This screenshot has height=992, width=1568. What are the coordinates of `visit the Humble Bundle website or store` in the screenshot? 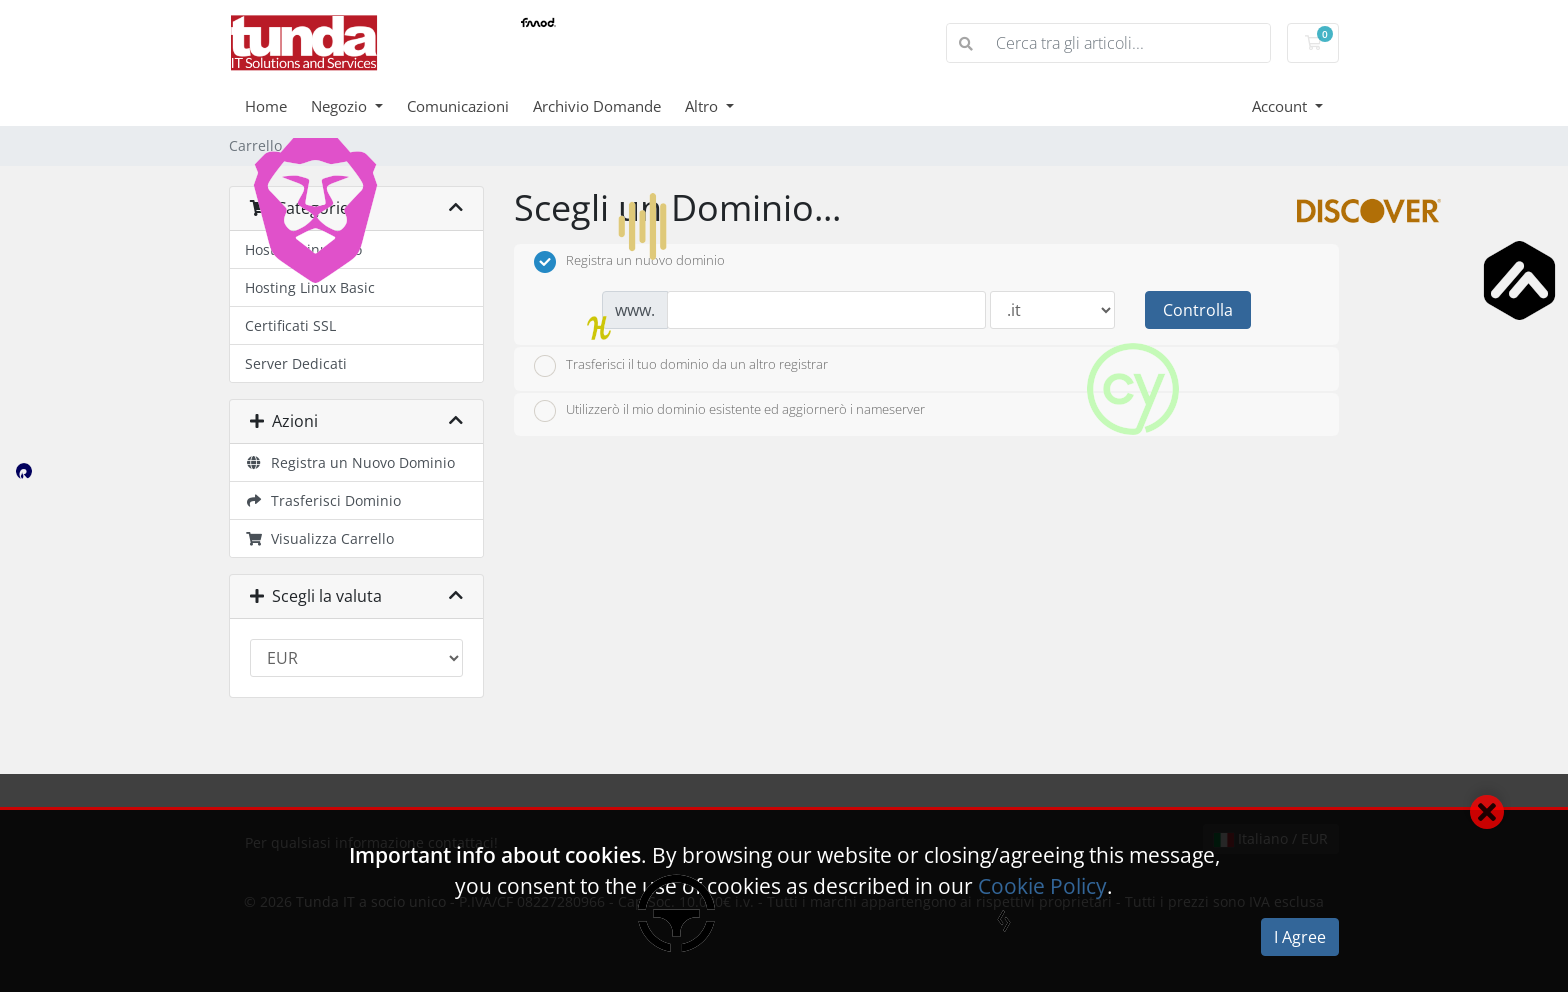 It's located at (599, 328).